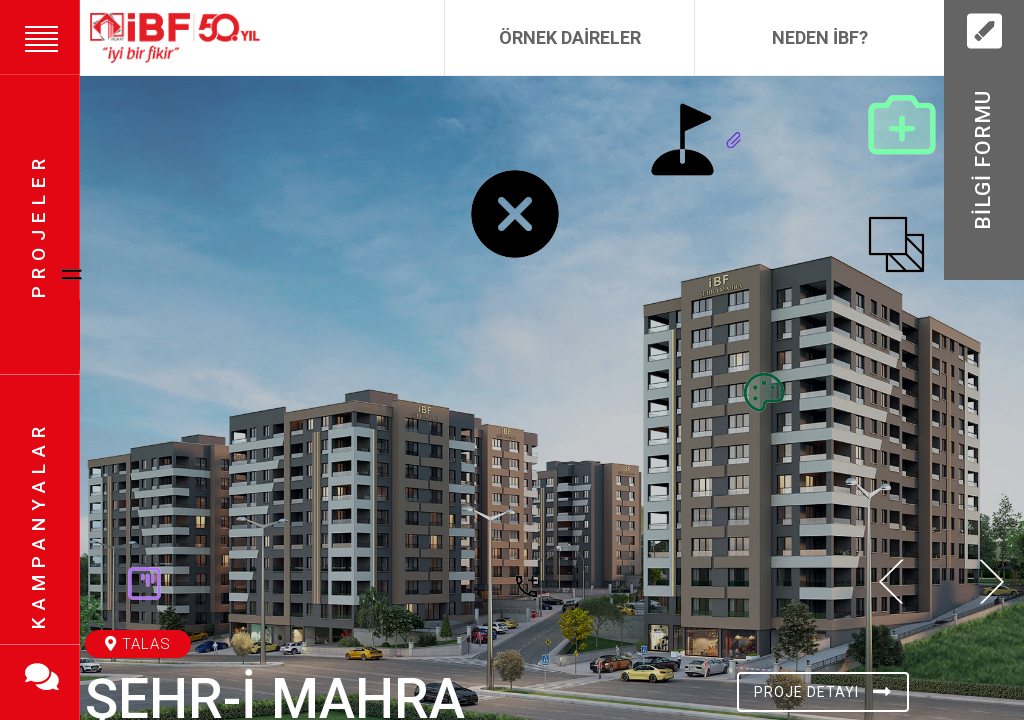 This screenshot has width=1024, height=720. What do you see at coordinates (526, 586) in the screenshot?
I see `add a new contact to your phone` at bounding box center [526, 586].